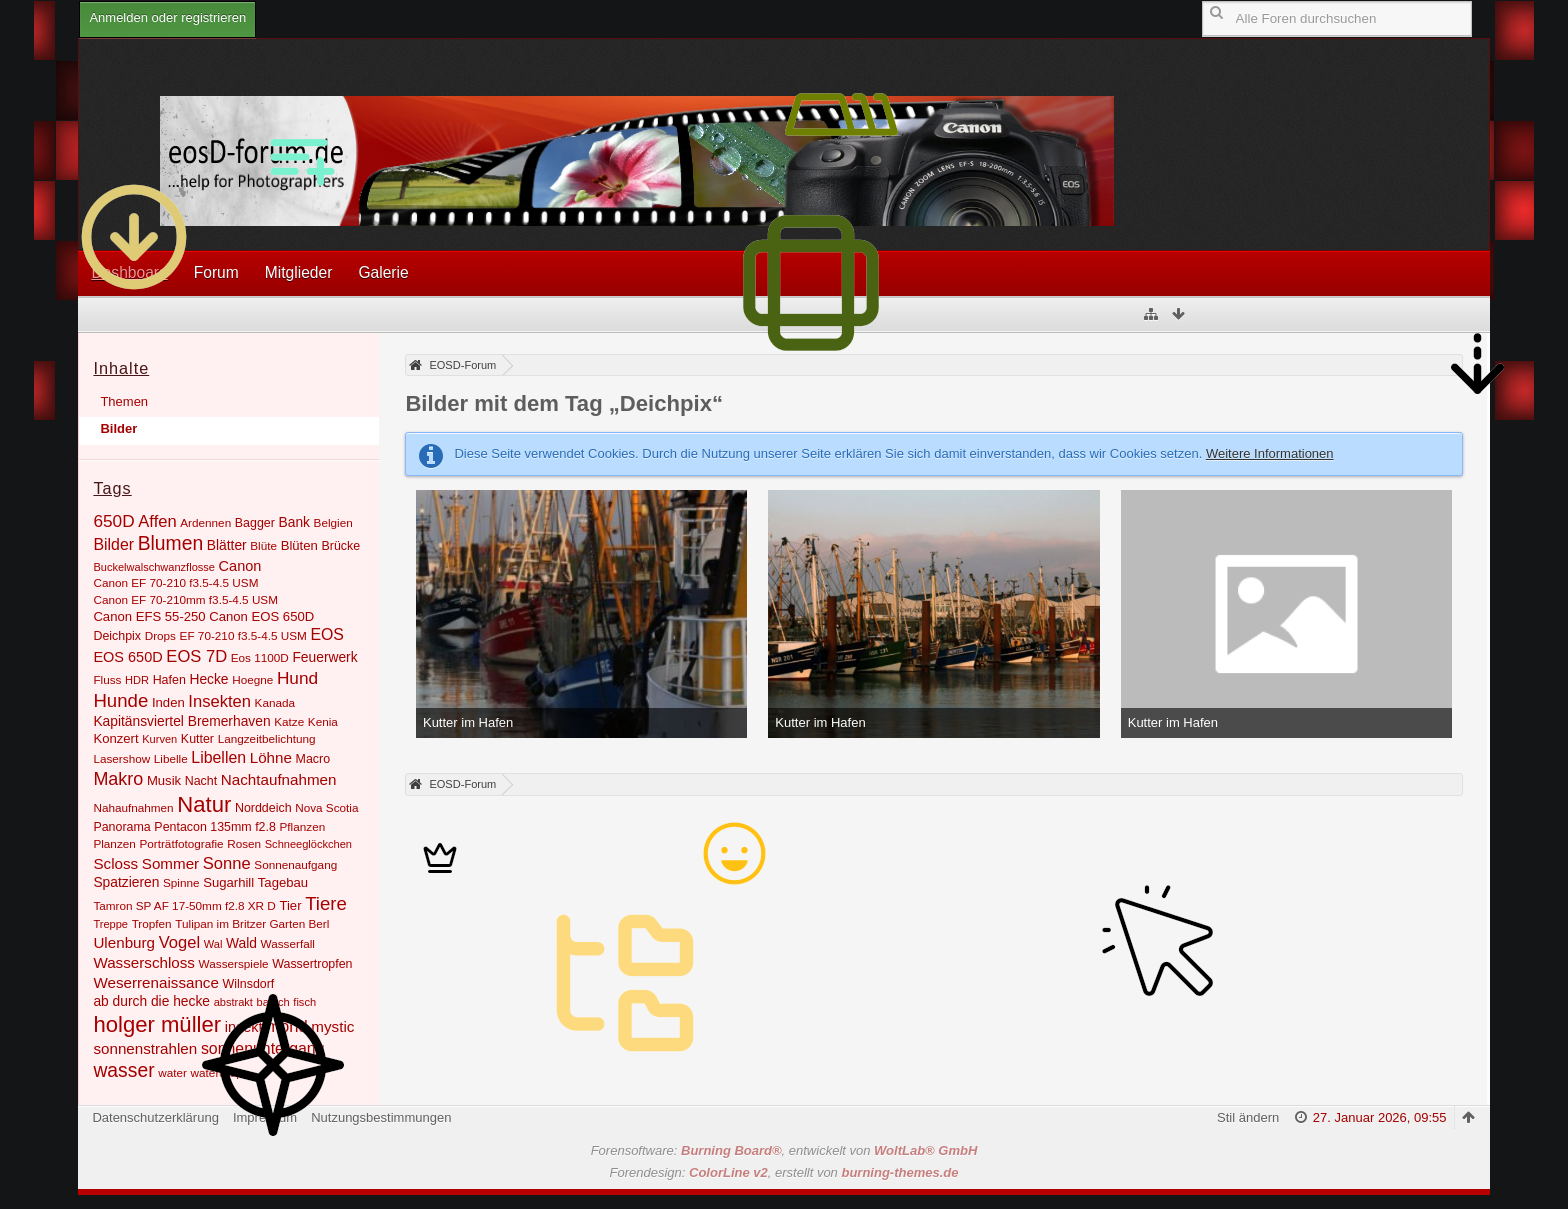 Image resolution: width=1568 pixels, height=1209 pixels. What do you see at coordinates (1477, 363) in the screenshot?
I see `download in progress` at bounding box center [1477, 363].